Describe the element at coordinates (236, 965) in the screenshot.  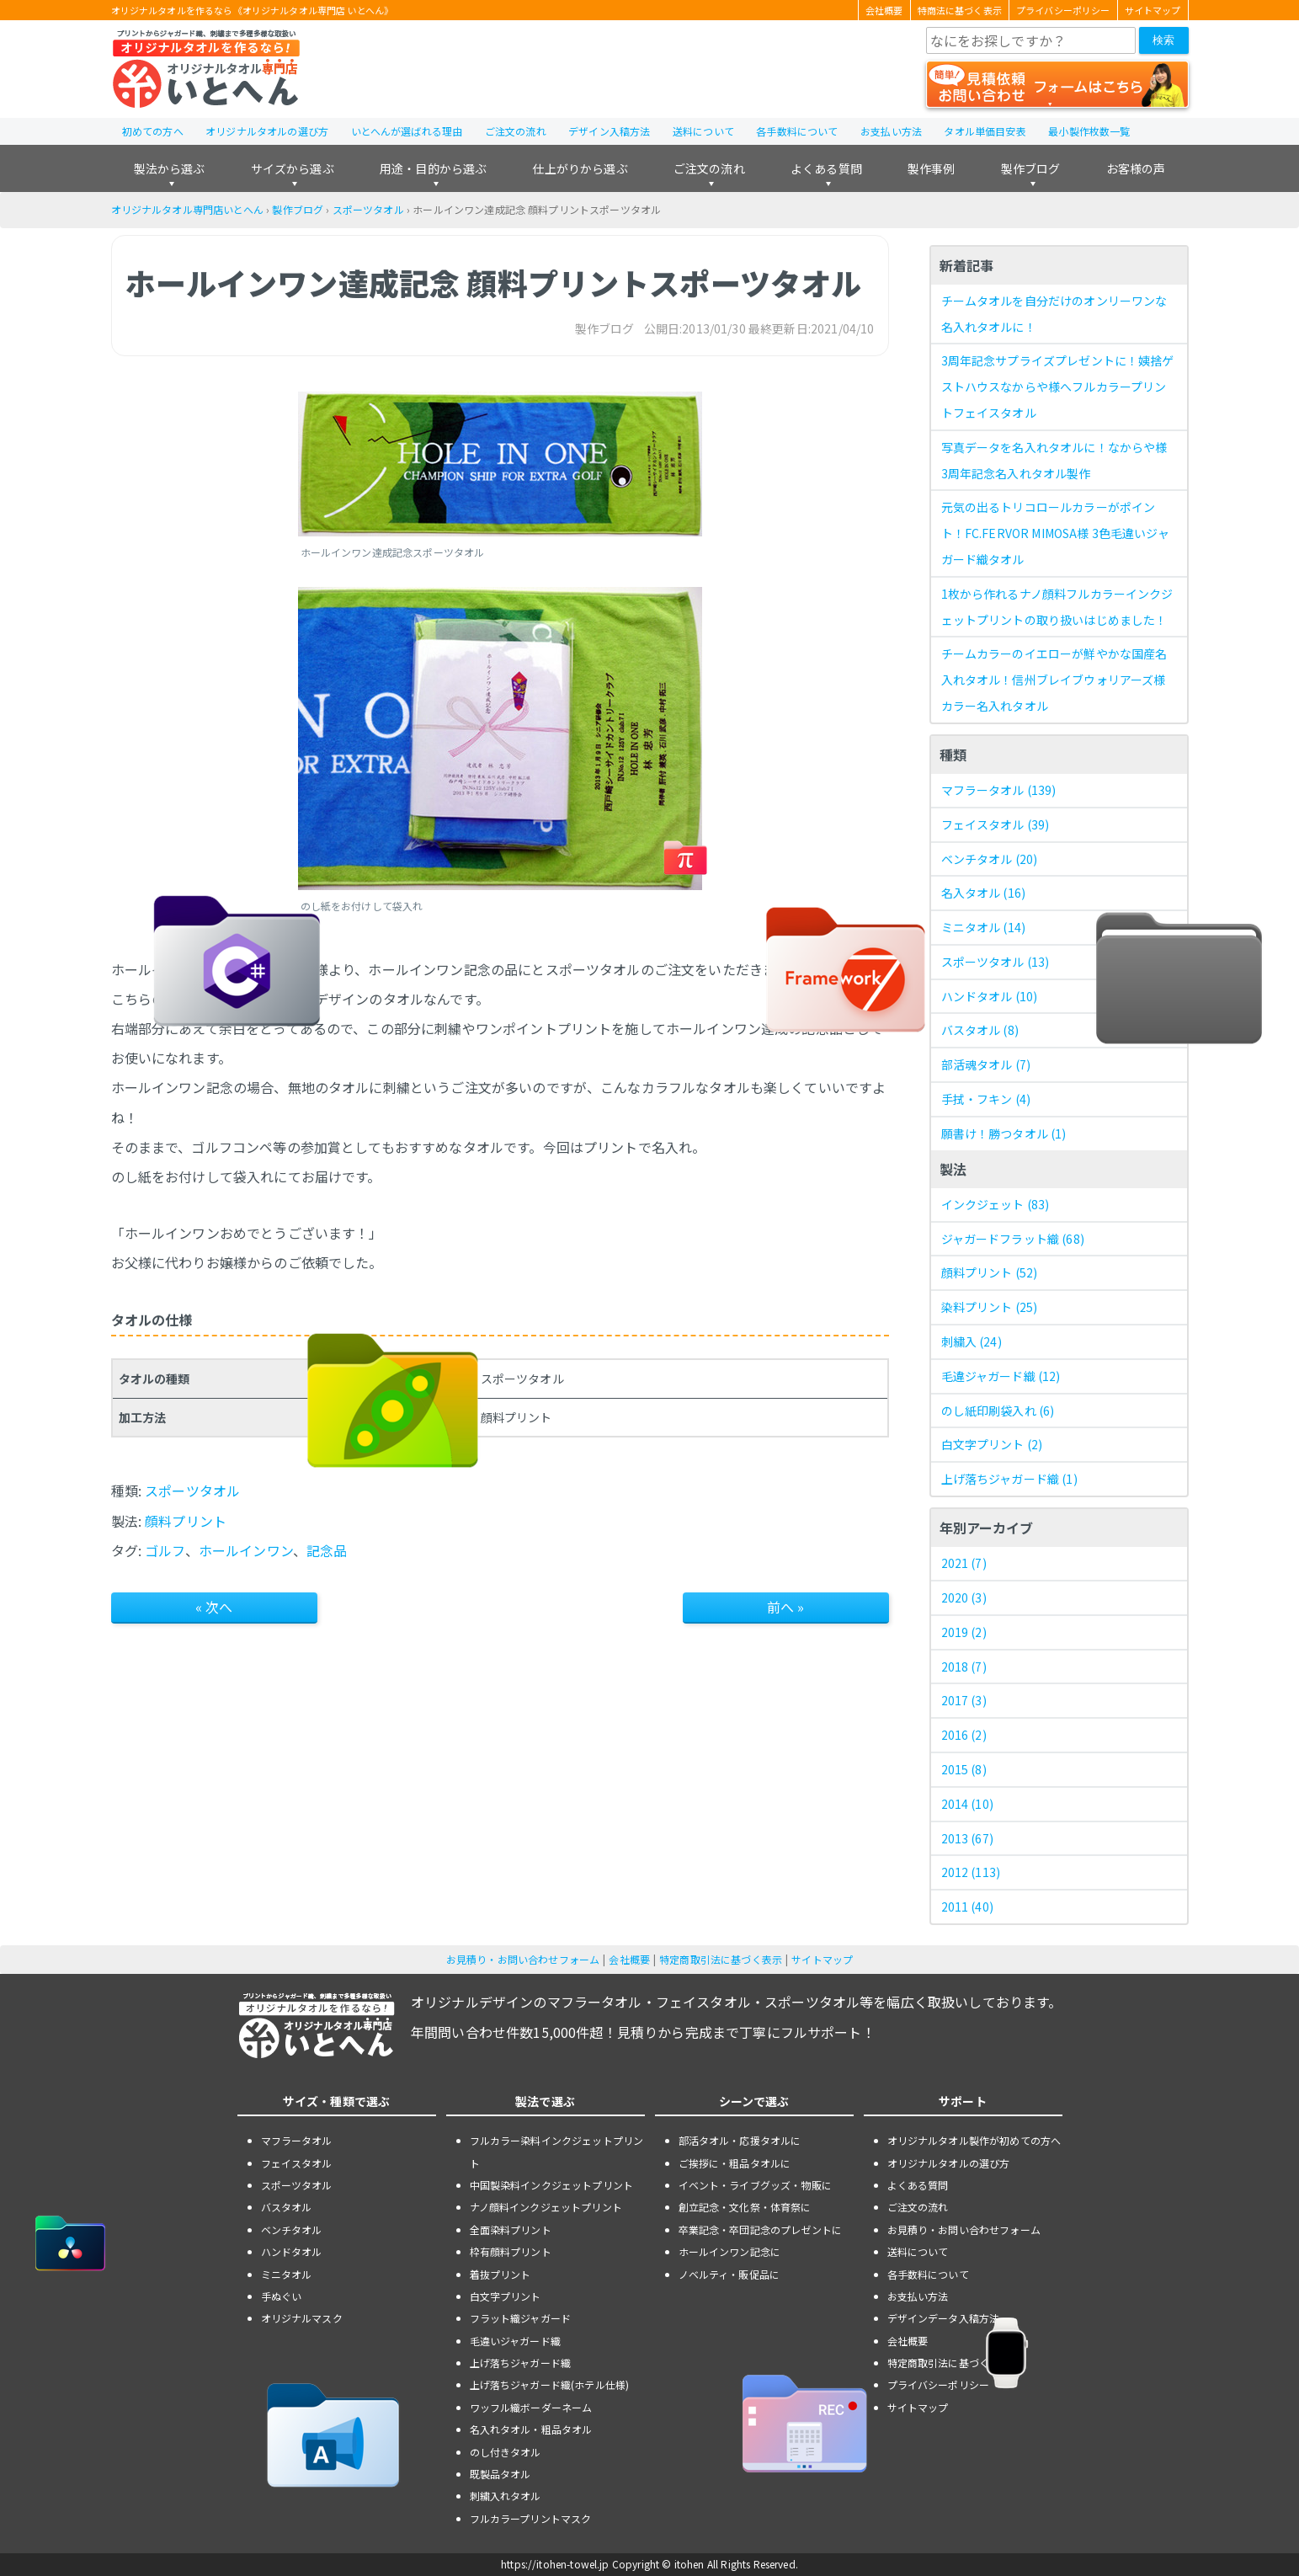
I see `folder containing C# project files` at that location.